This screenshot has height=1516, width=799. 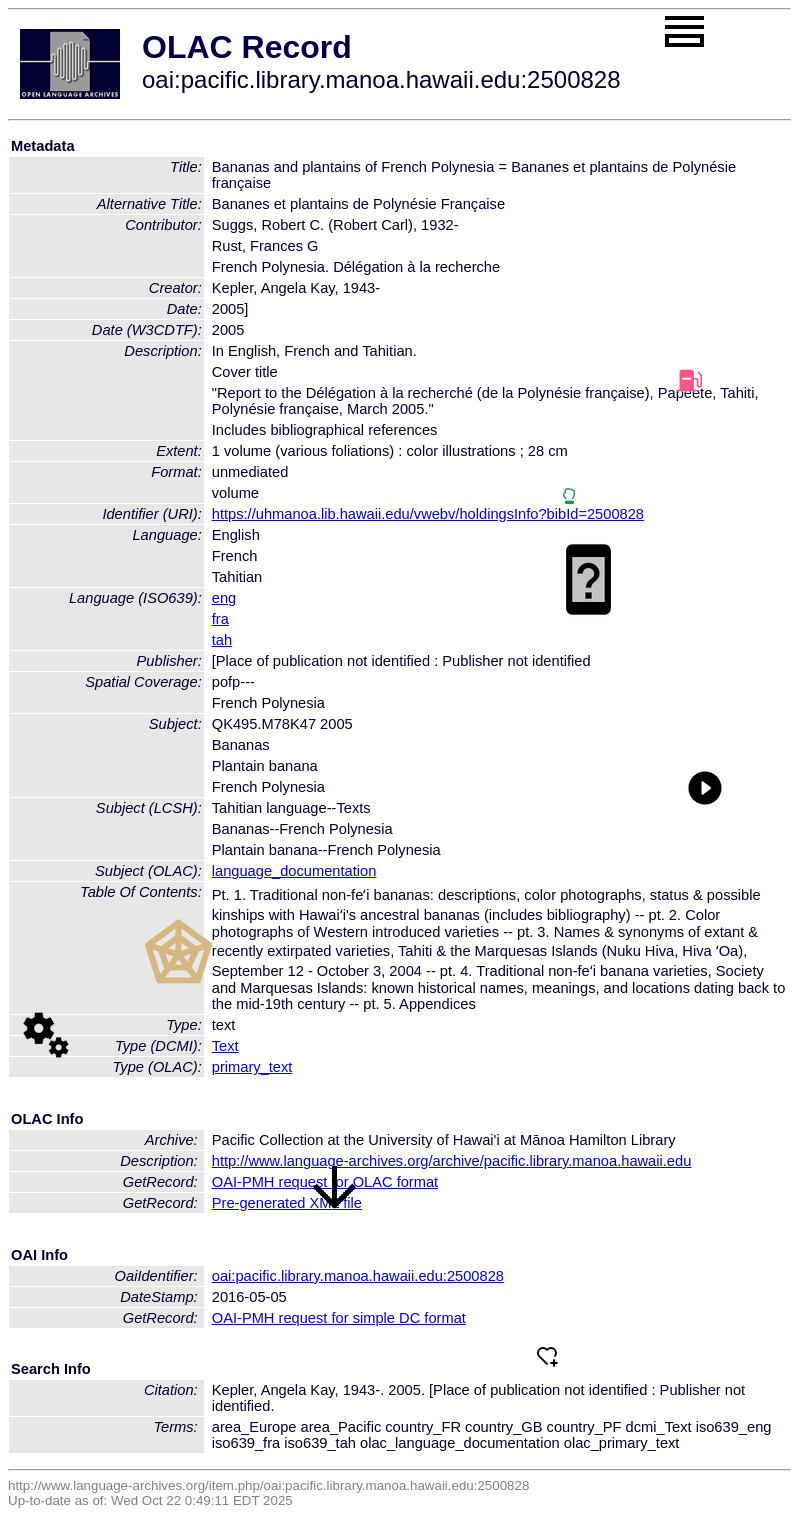 I want to click on access miscellaneous settings or services, so click(x=46, y=1035).